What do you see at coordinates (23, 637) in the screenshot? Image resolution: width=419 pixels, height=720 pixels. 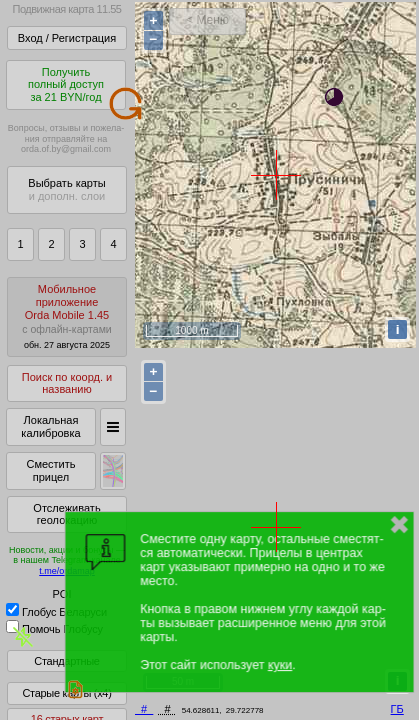 I see `disable flash mode` at bounding box center [23, 637].